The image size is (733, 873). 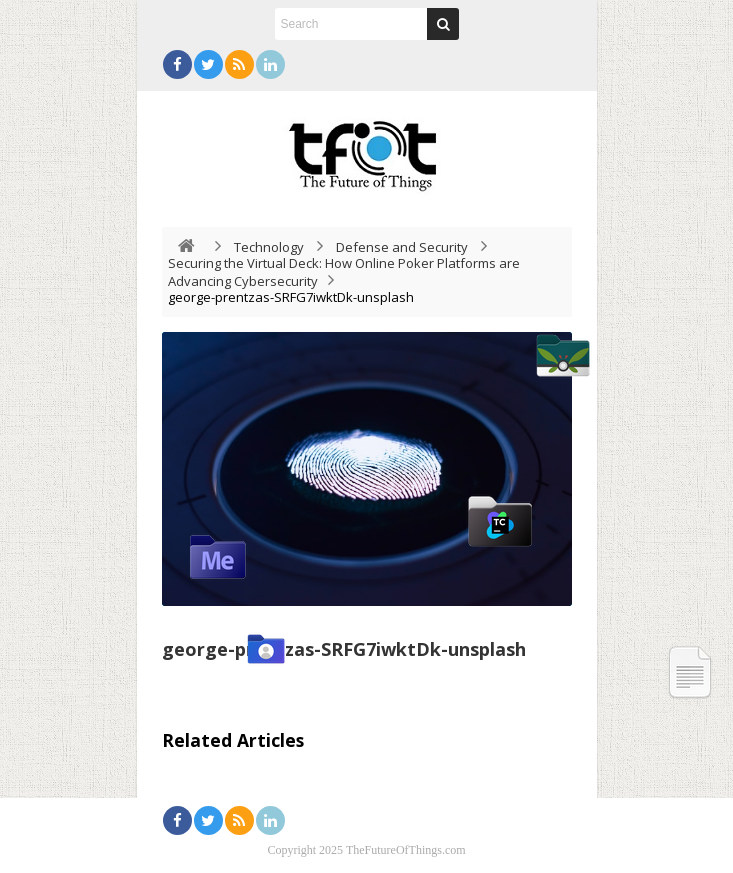 I want to click on open user profile folder, so click(x=266, y=650).